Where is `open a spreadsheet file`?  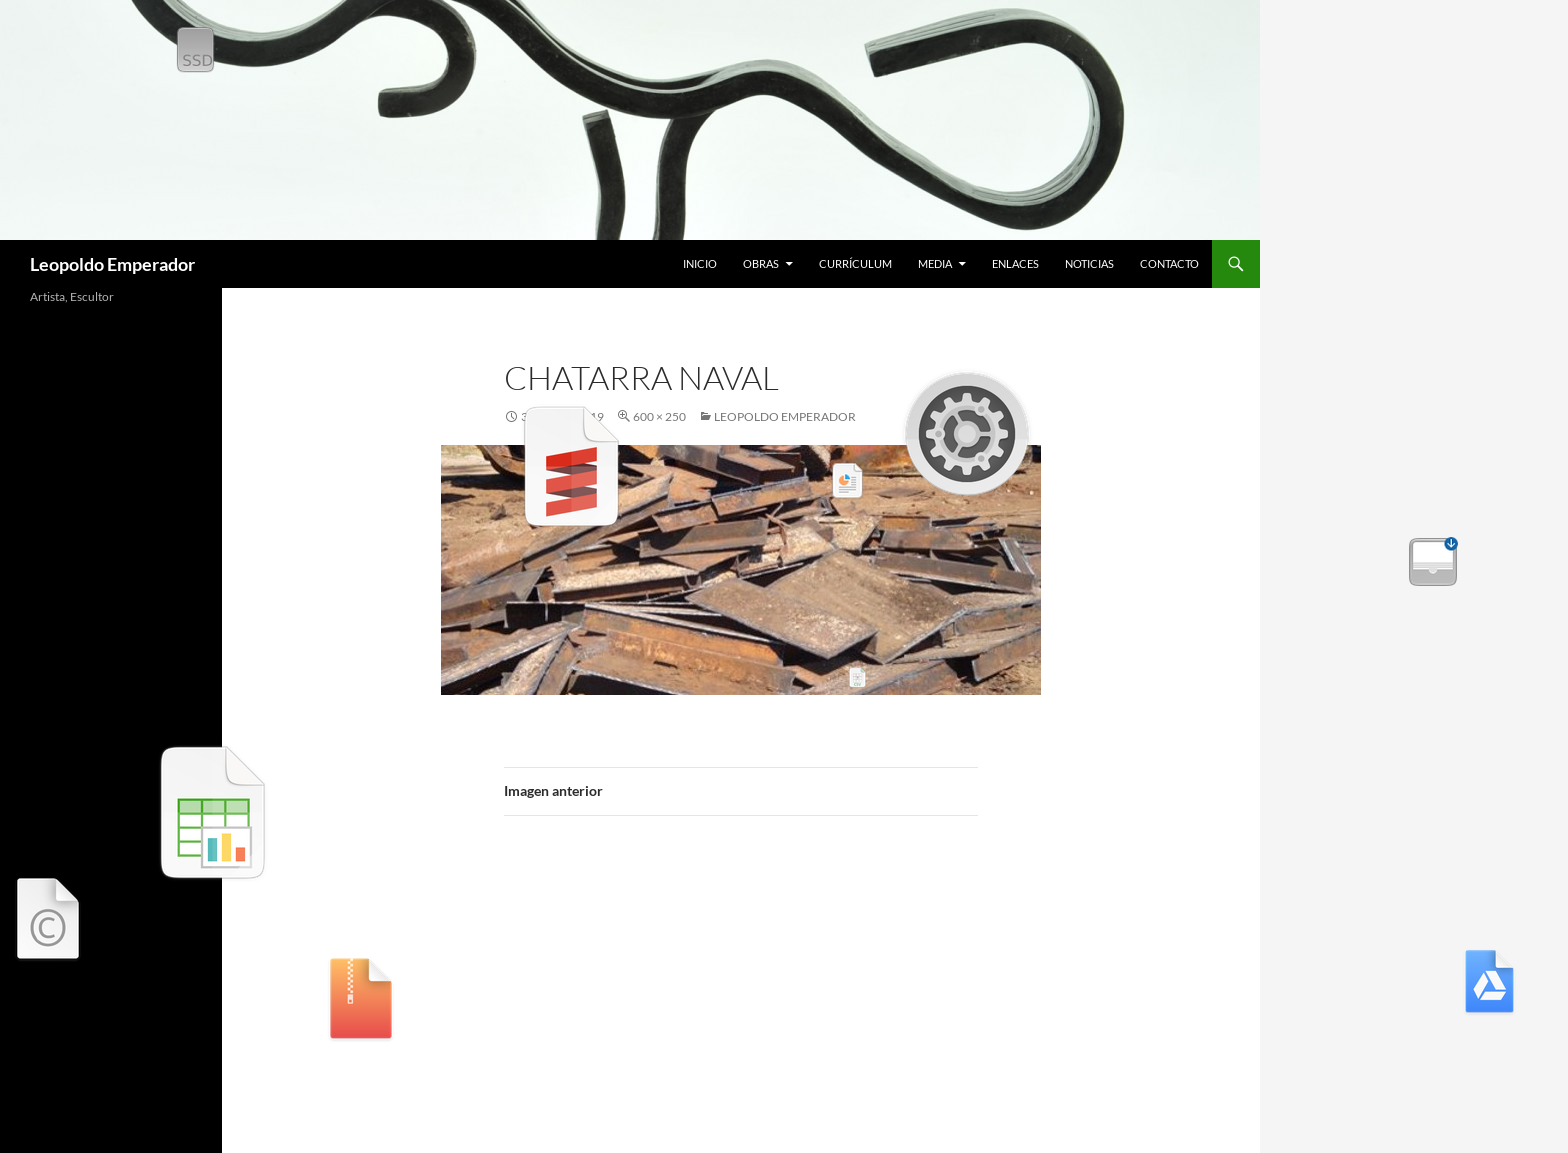
open a spreadsheet file is located at coordinates (212, 812).